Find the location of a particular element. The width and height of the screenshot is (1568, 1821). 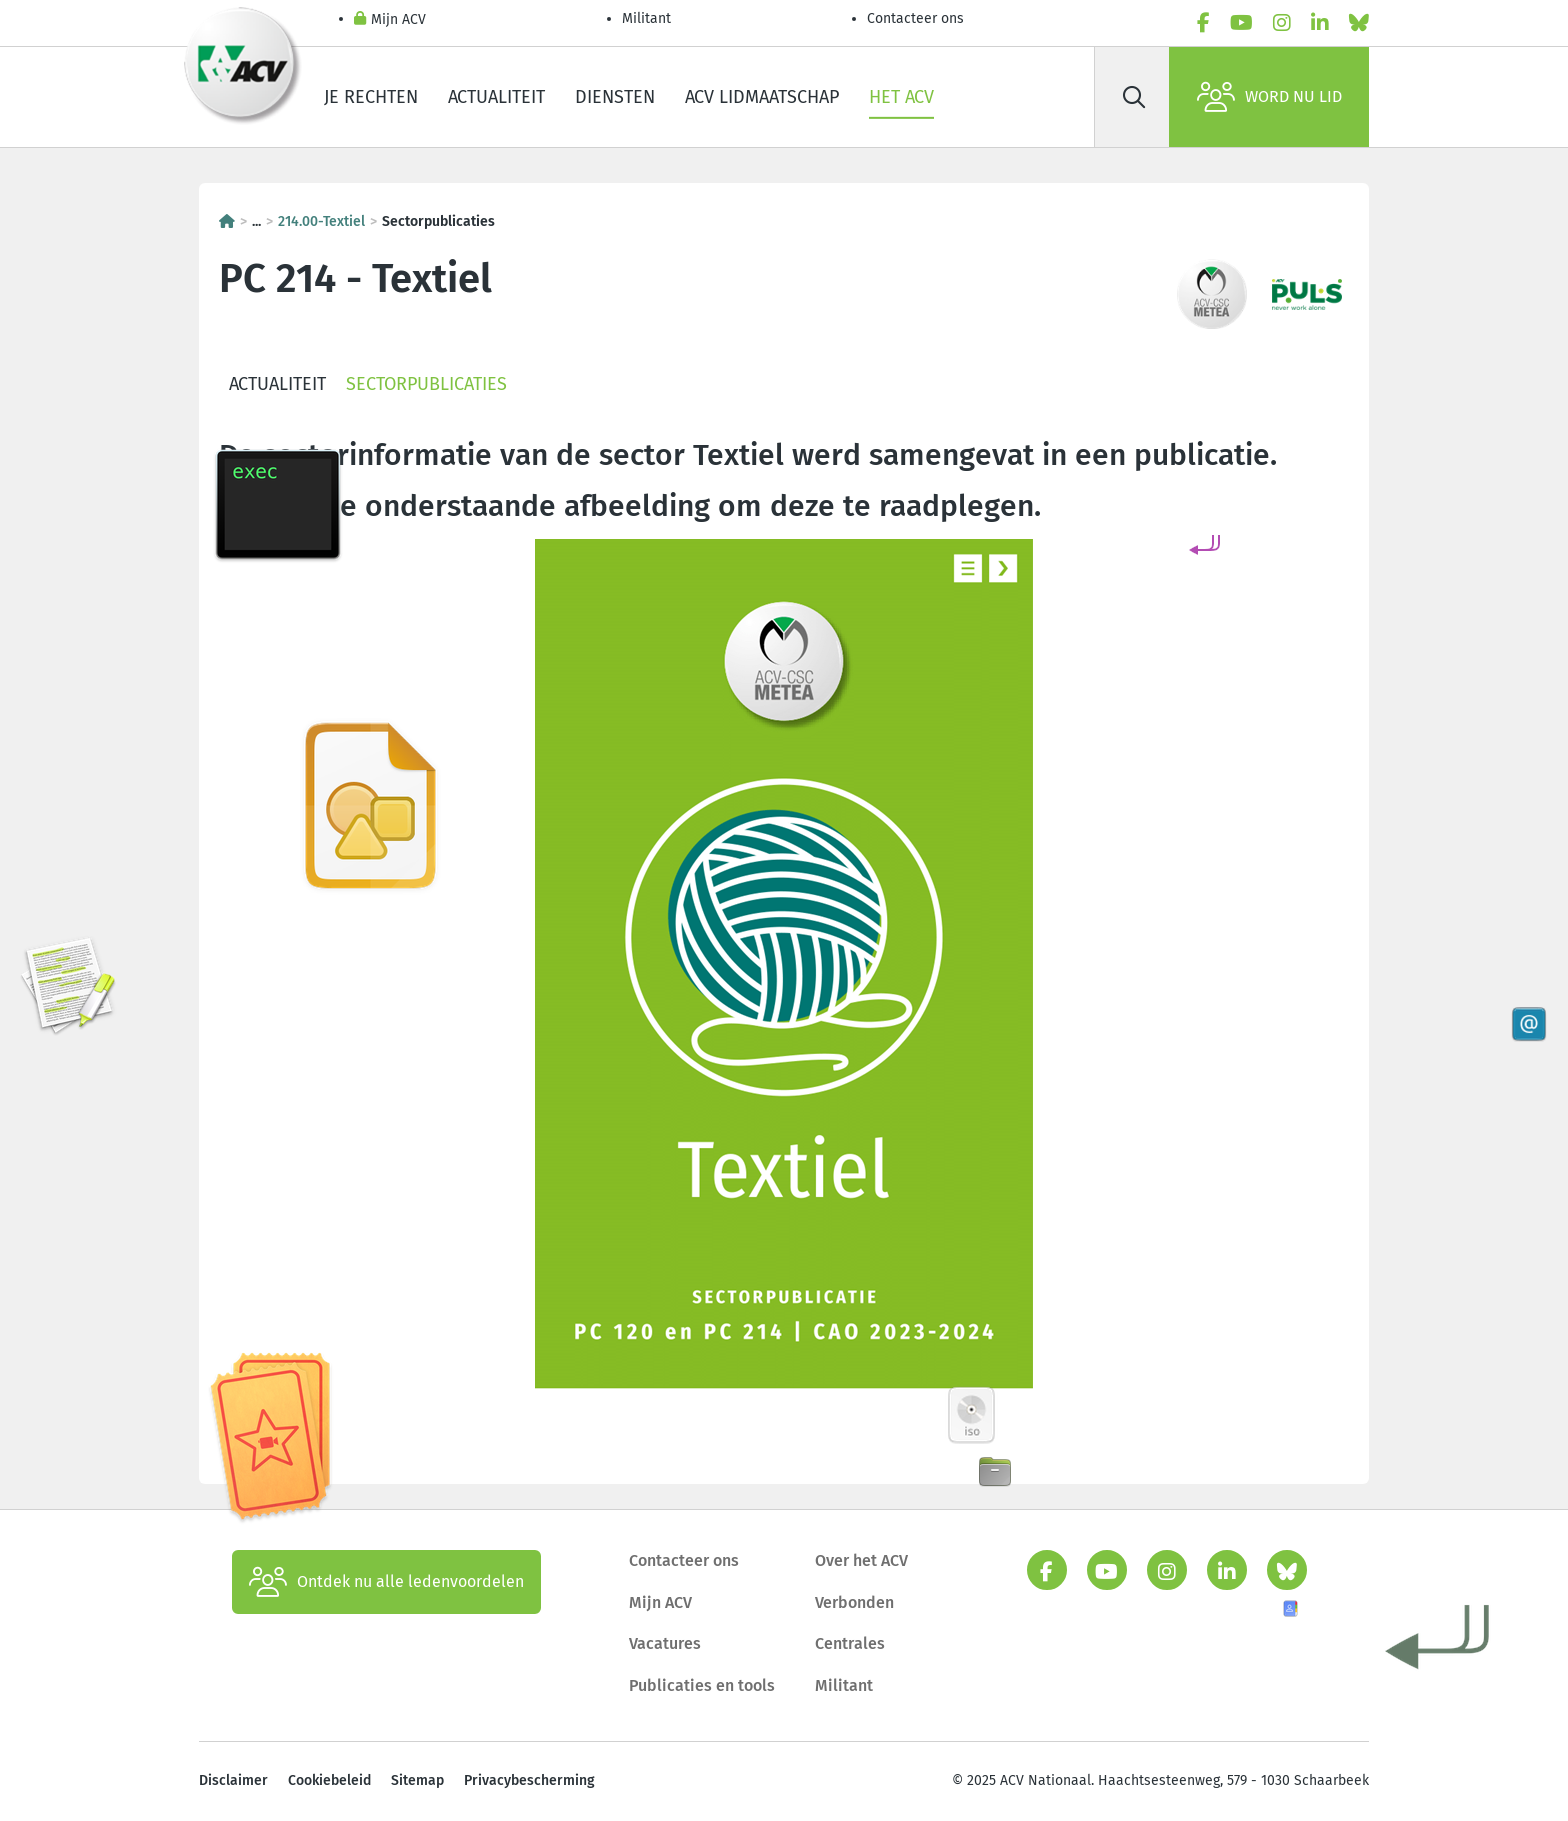

open the file manager is located at coordinates (995, 1471).